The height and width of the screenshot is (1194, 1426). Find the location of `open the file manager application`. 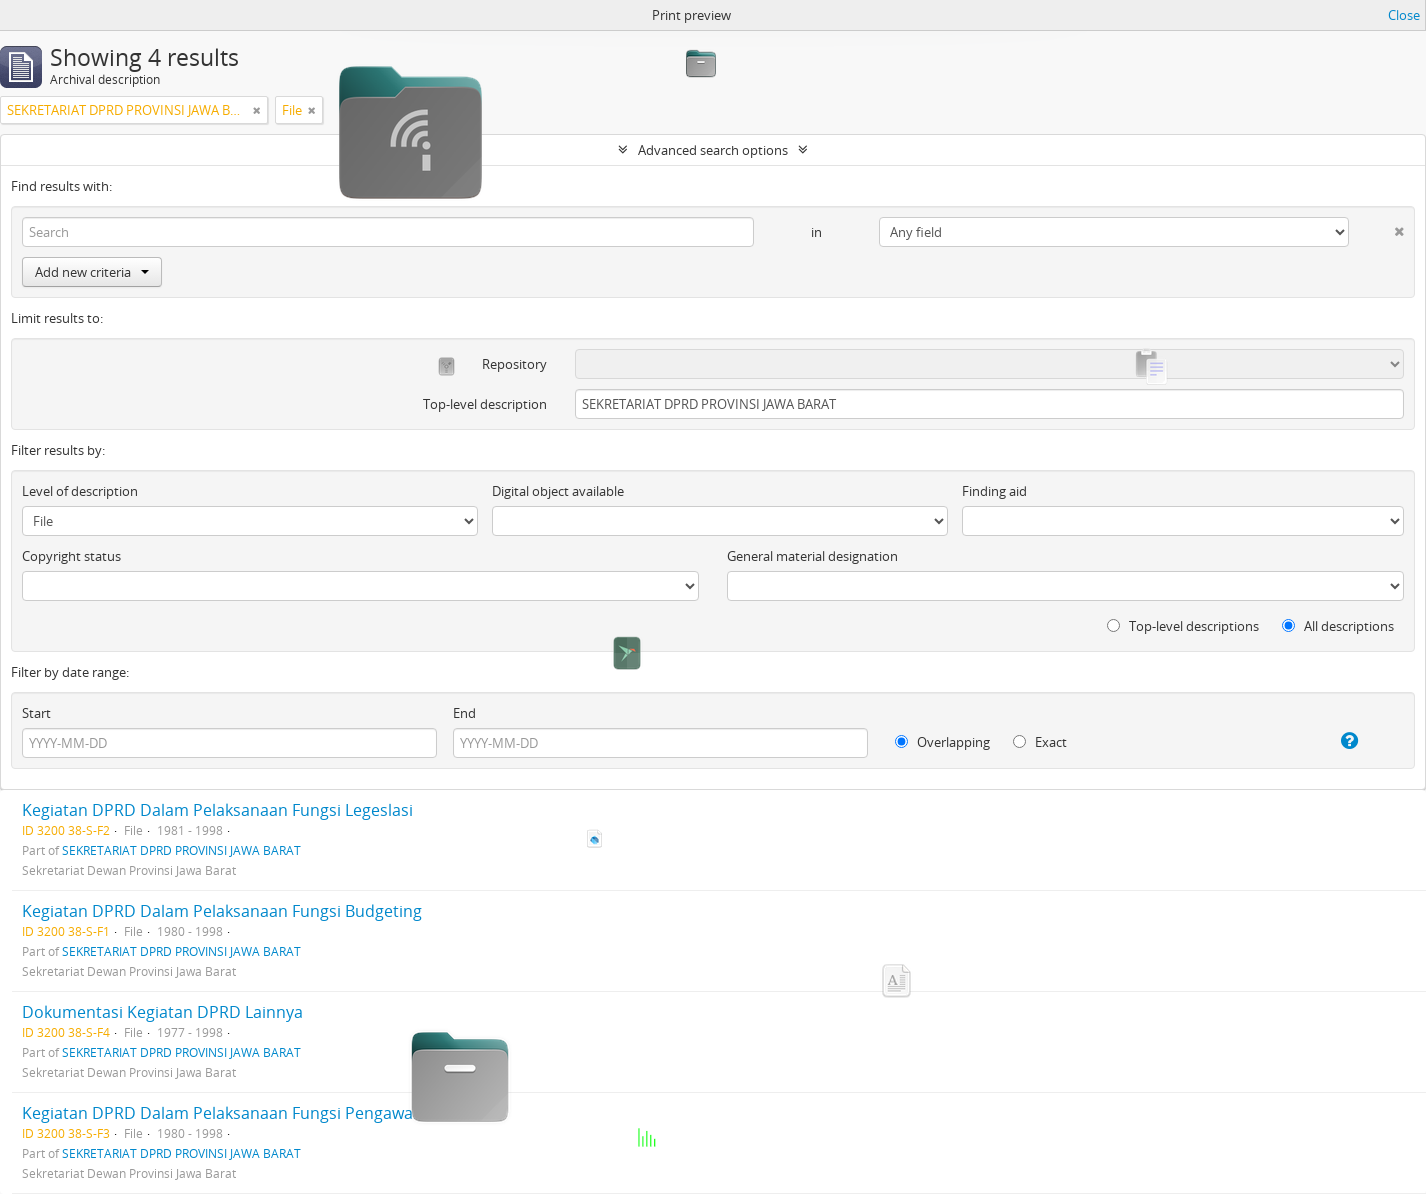

open the file manager application is located at coordinates (701, 63).